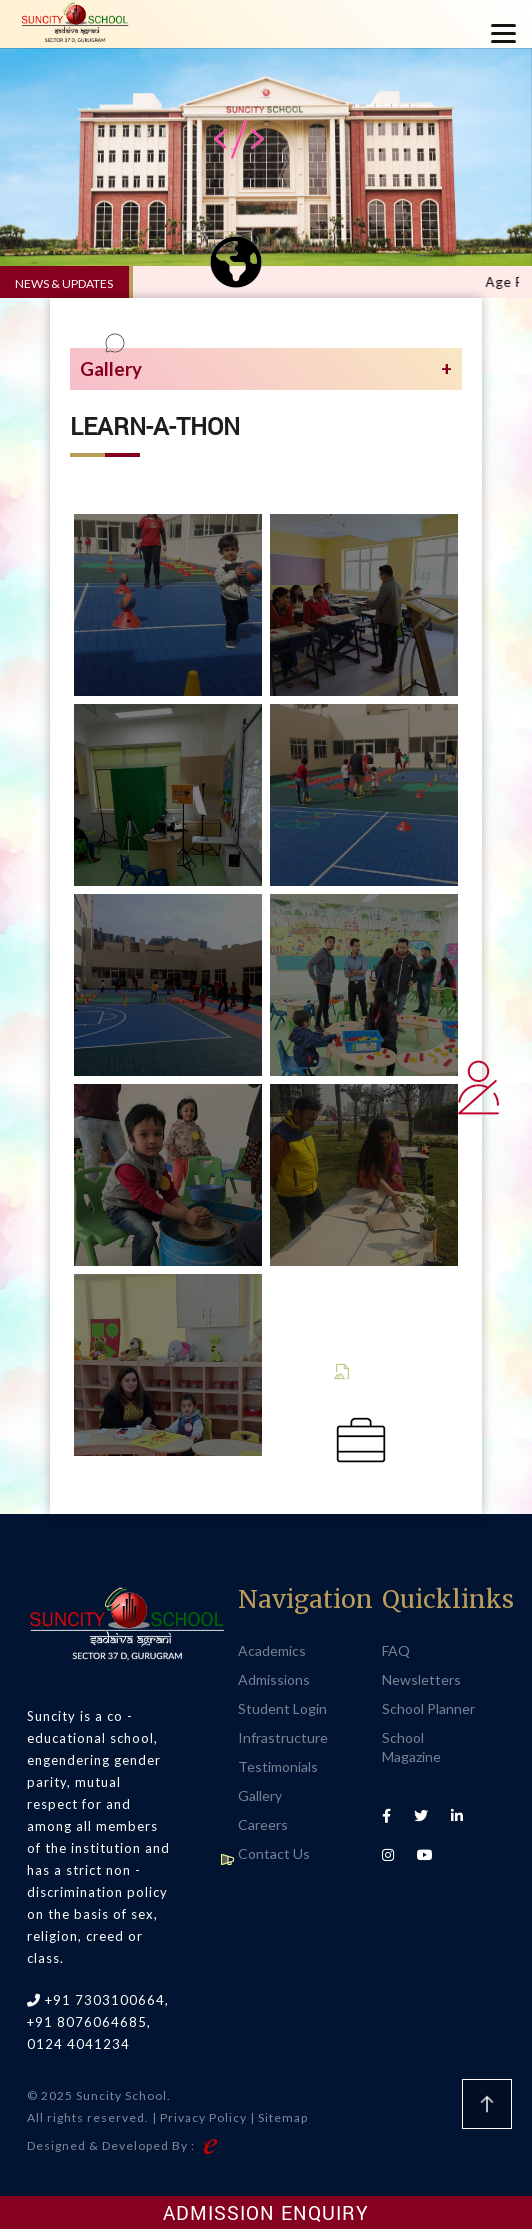  Describe the element at coordinates (227, 1860) in the screenshot. I see `make an announcement or broadcast` at that location.